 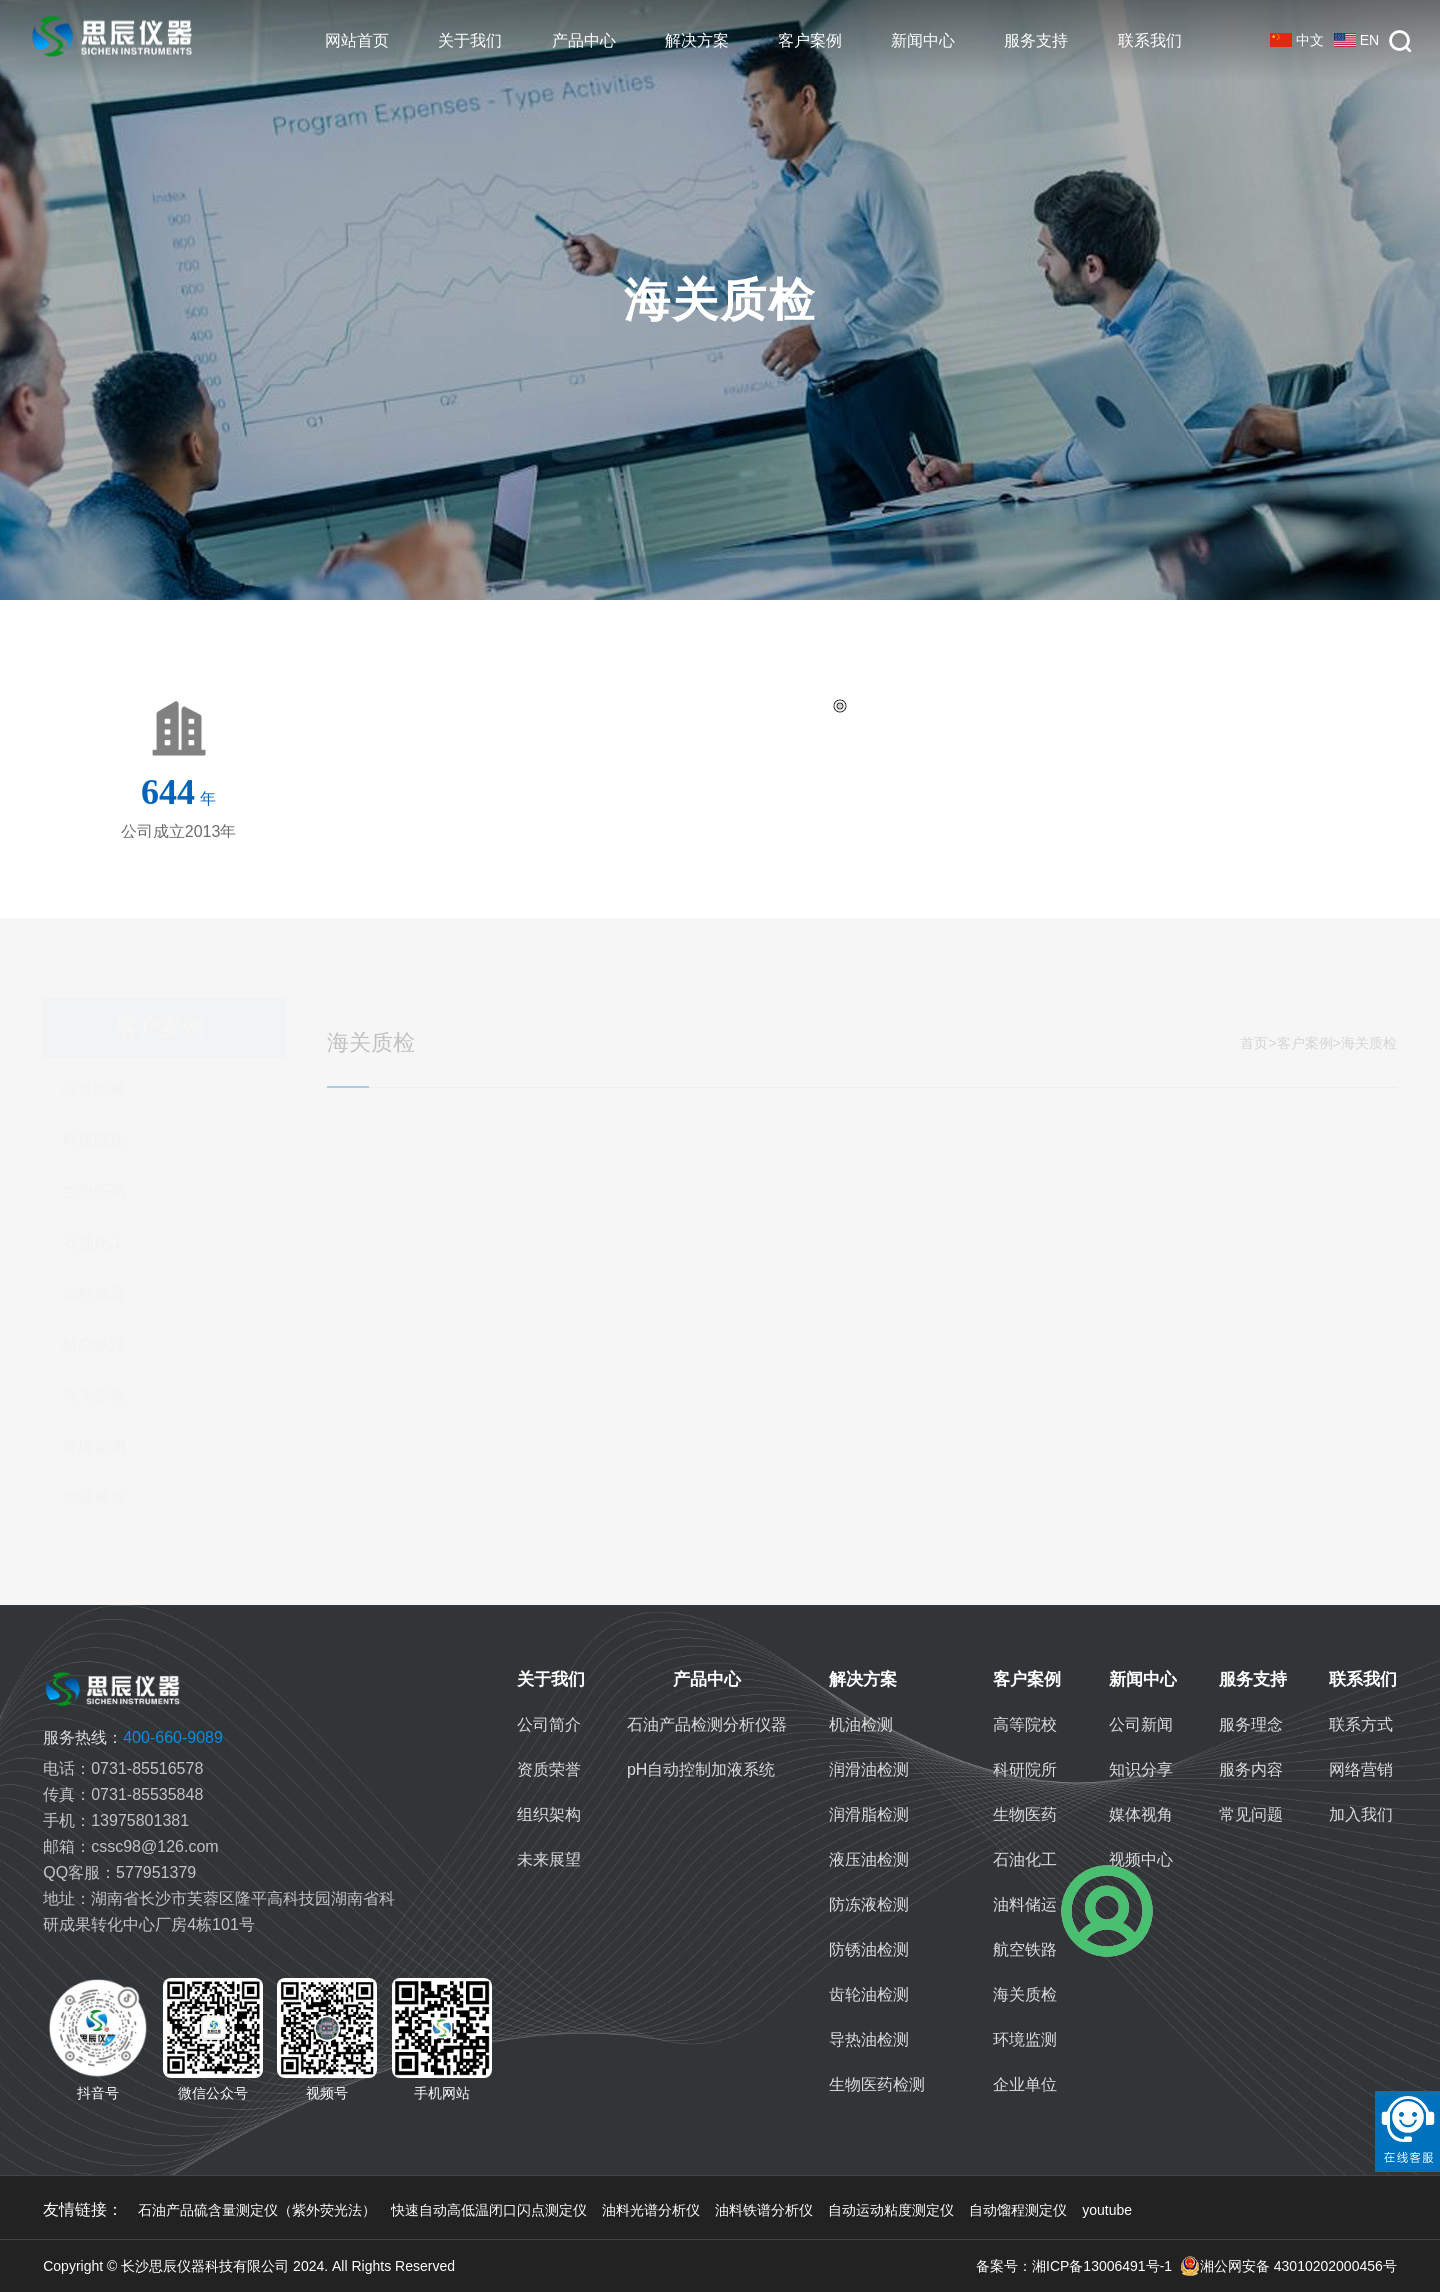 I want to click on select a single option from a list, so click(x=840, y=706).